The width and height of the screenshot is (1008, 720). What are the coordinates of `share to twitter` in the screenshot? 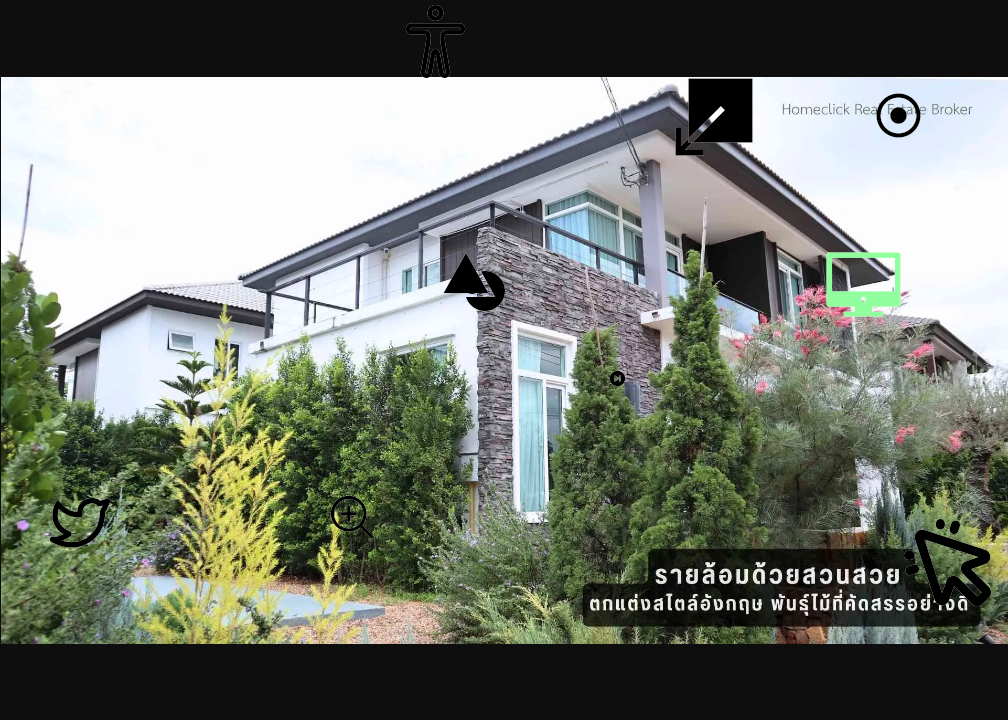 It's located at (80, 523).